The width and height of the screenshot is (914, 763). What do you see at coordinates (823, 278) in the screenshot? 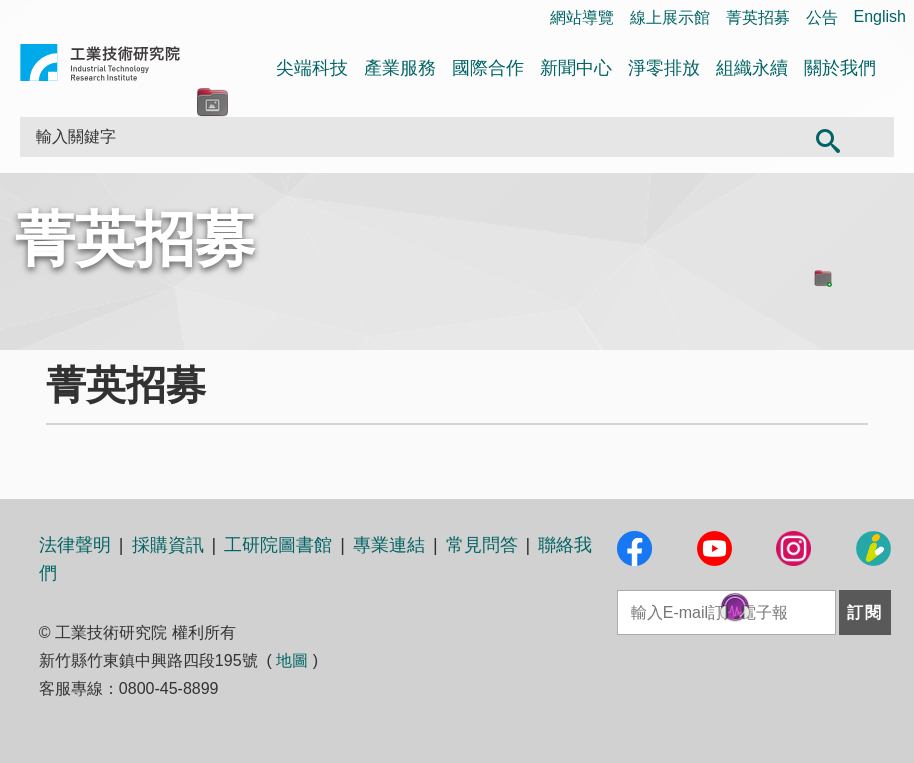
I see `create a new folder` at bounding box center [823, 278].